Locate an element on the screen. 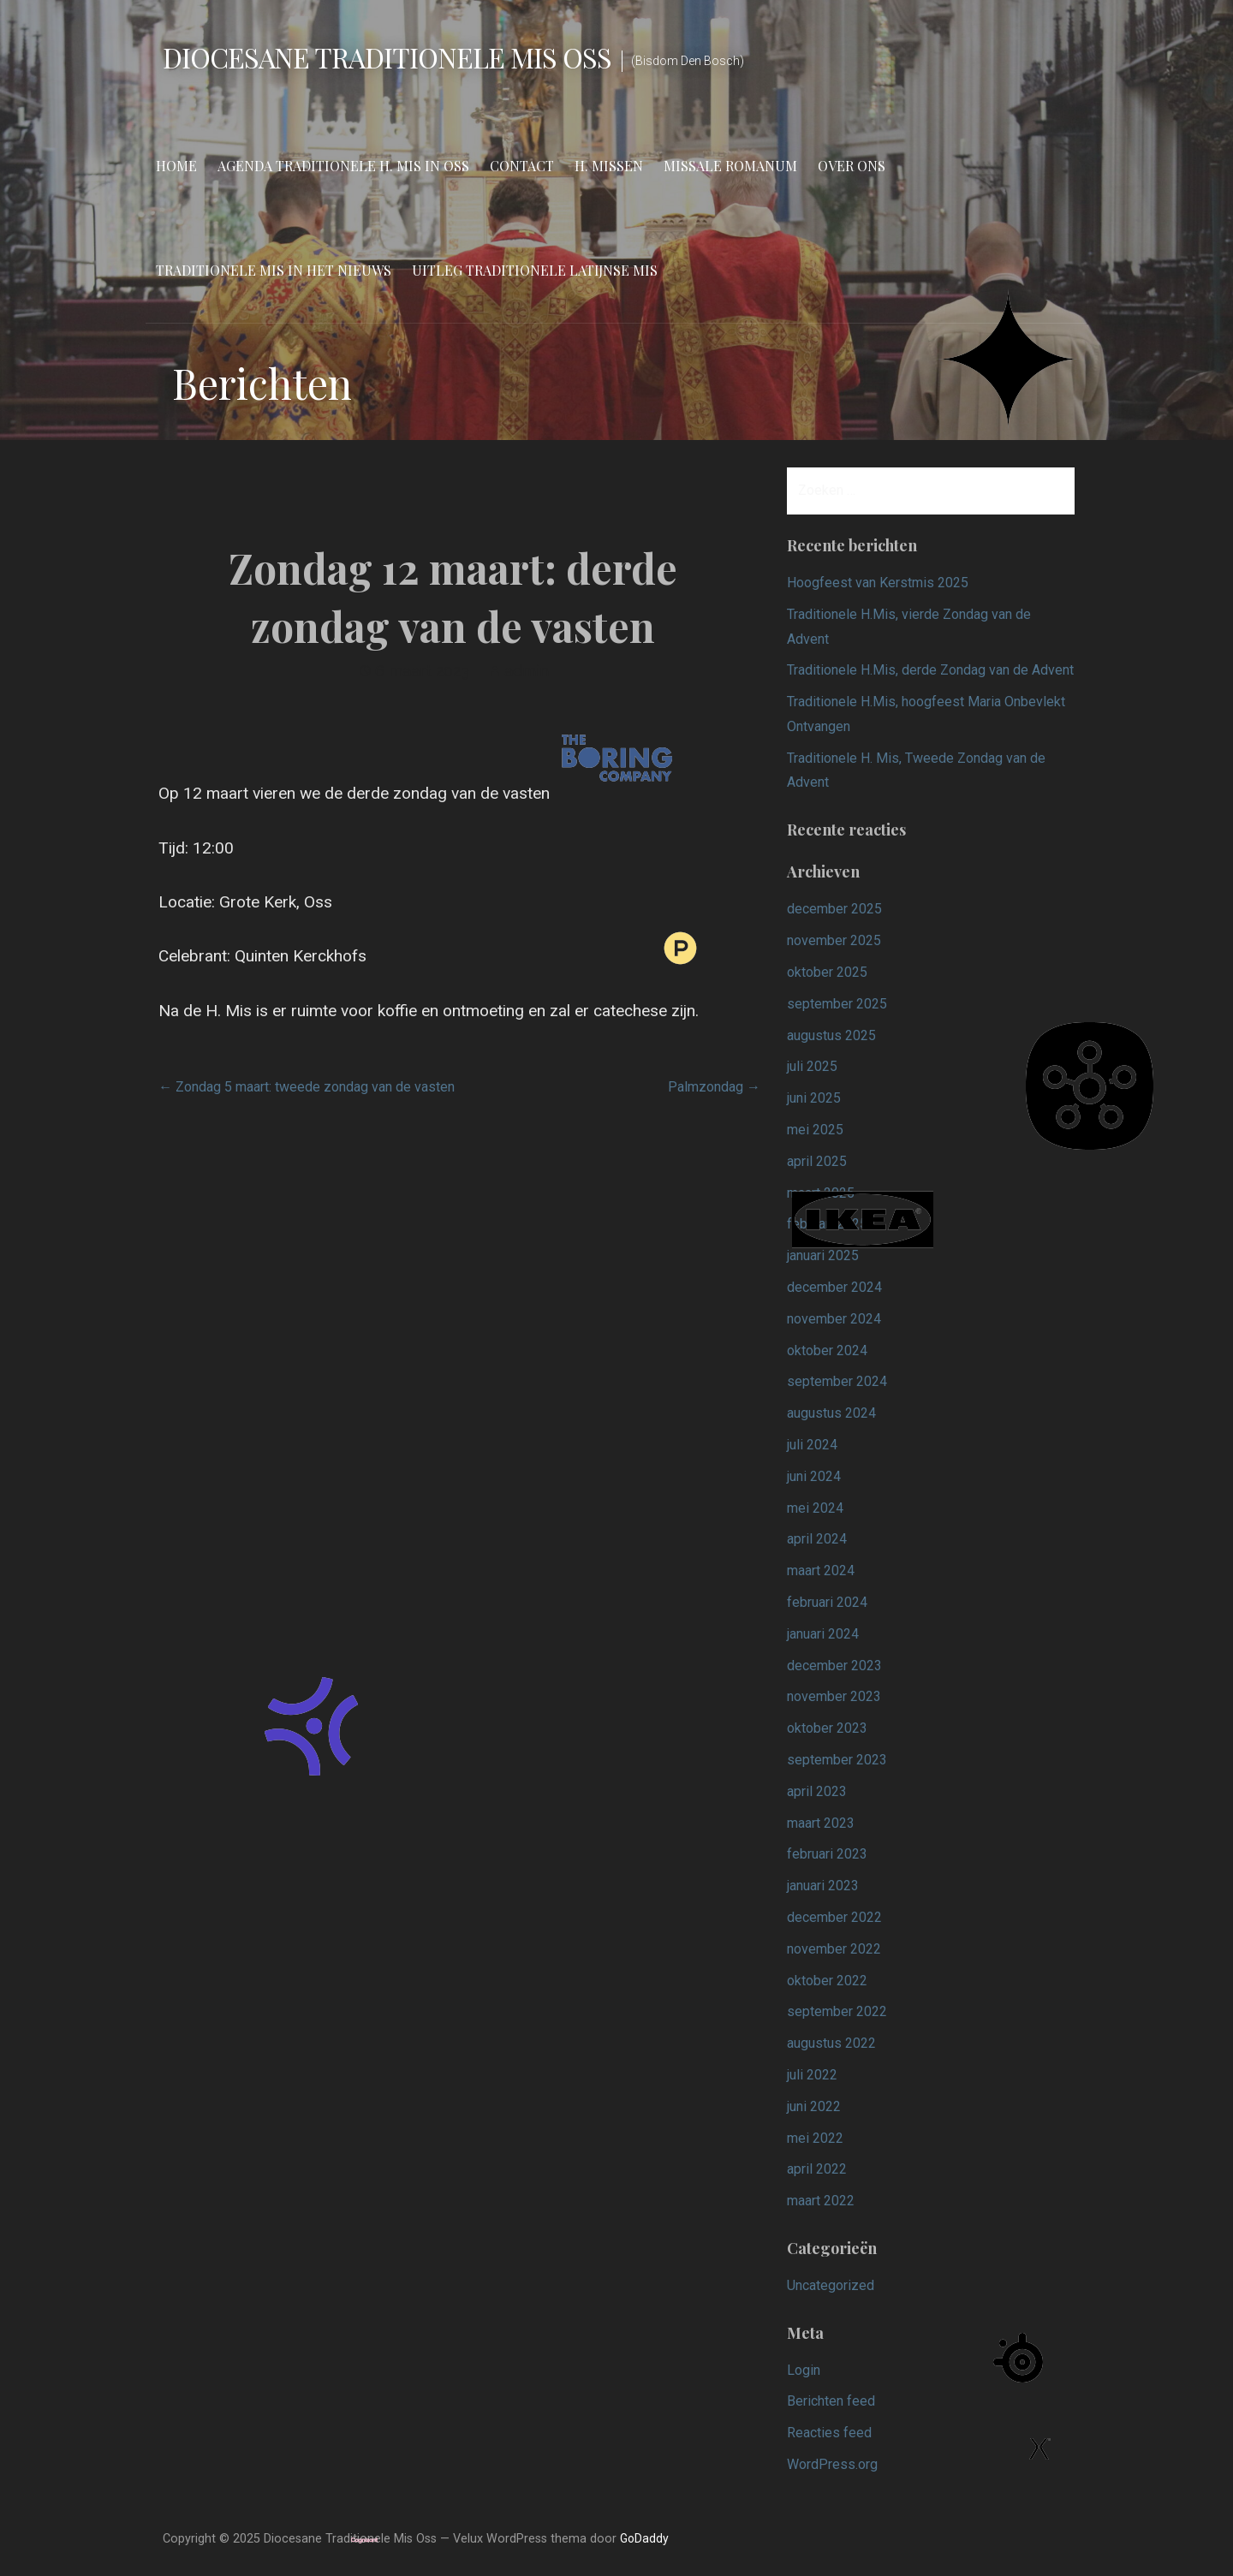 The image size is (1233, 2576). visit the SteelSeries website or store is located at coordinates (1018, 2358).